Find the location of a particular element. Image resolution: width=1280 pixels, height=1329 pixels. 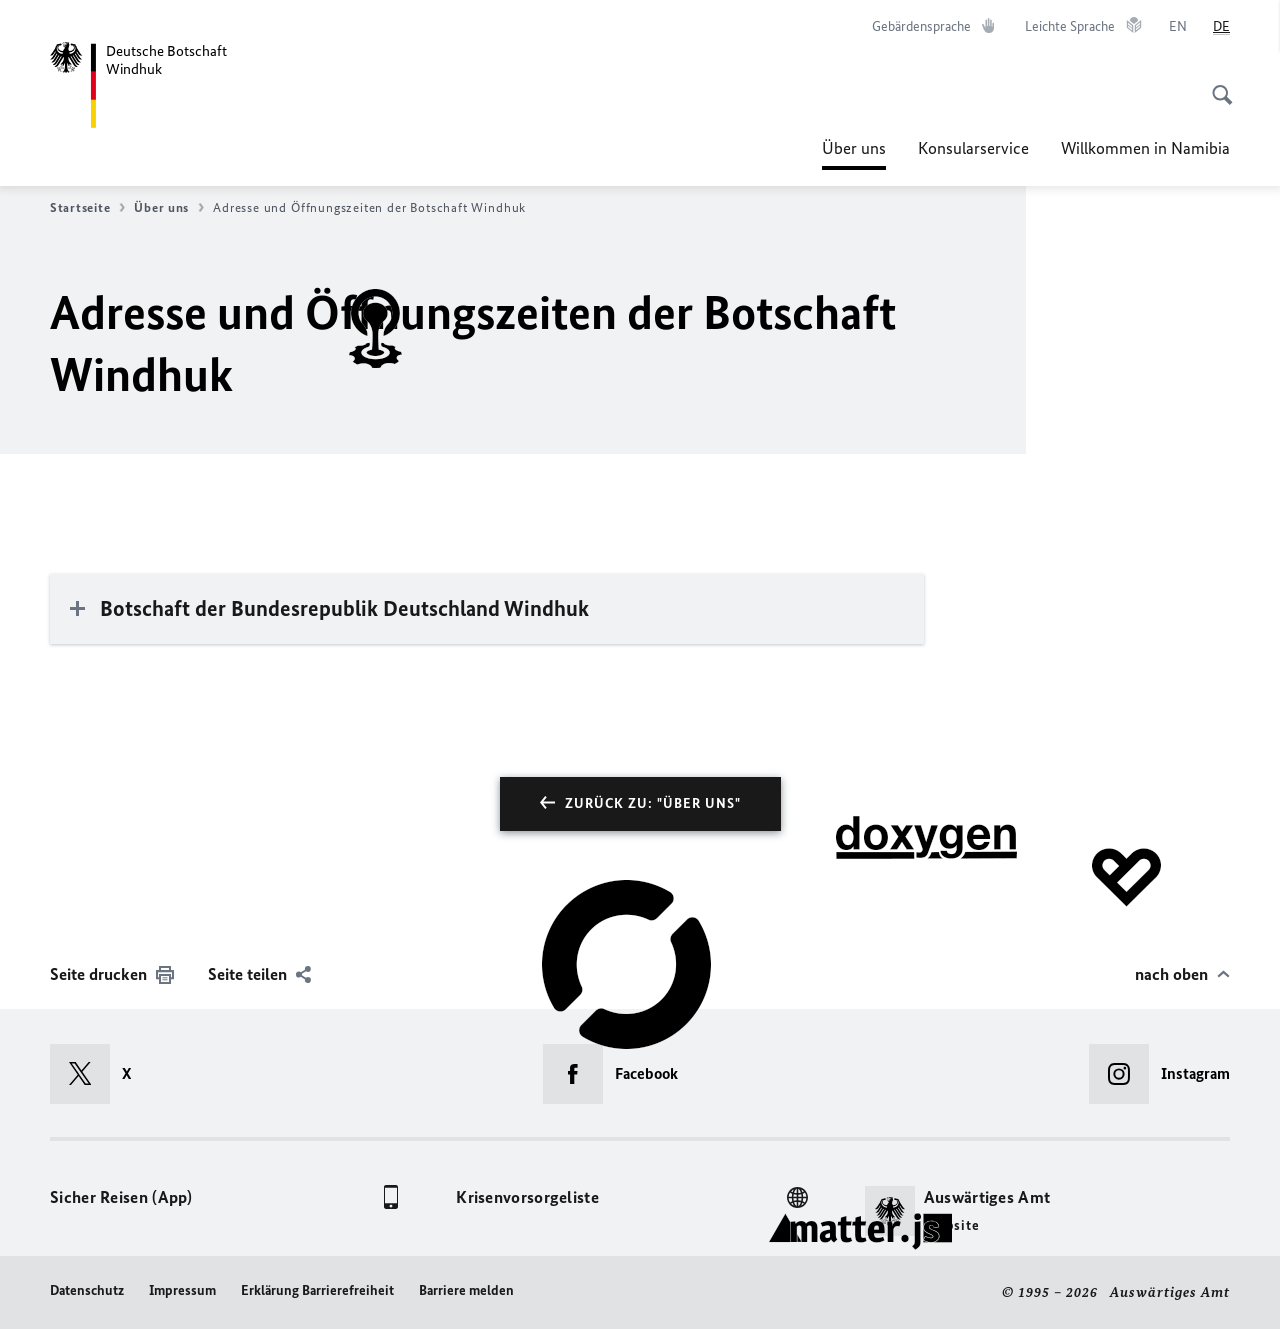

Cloud Foundry platform logo is located at coordinates (375, 328).